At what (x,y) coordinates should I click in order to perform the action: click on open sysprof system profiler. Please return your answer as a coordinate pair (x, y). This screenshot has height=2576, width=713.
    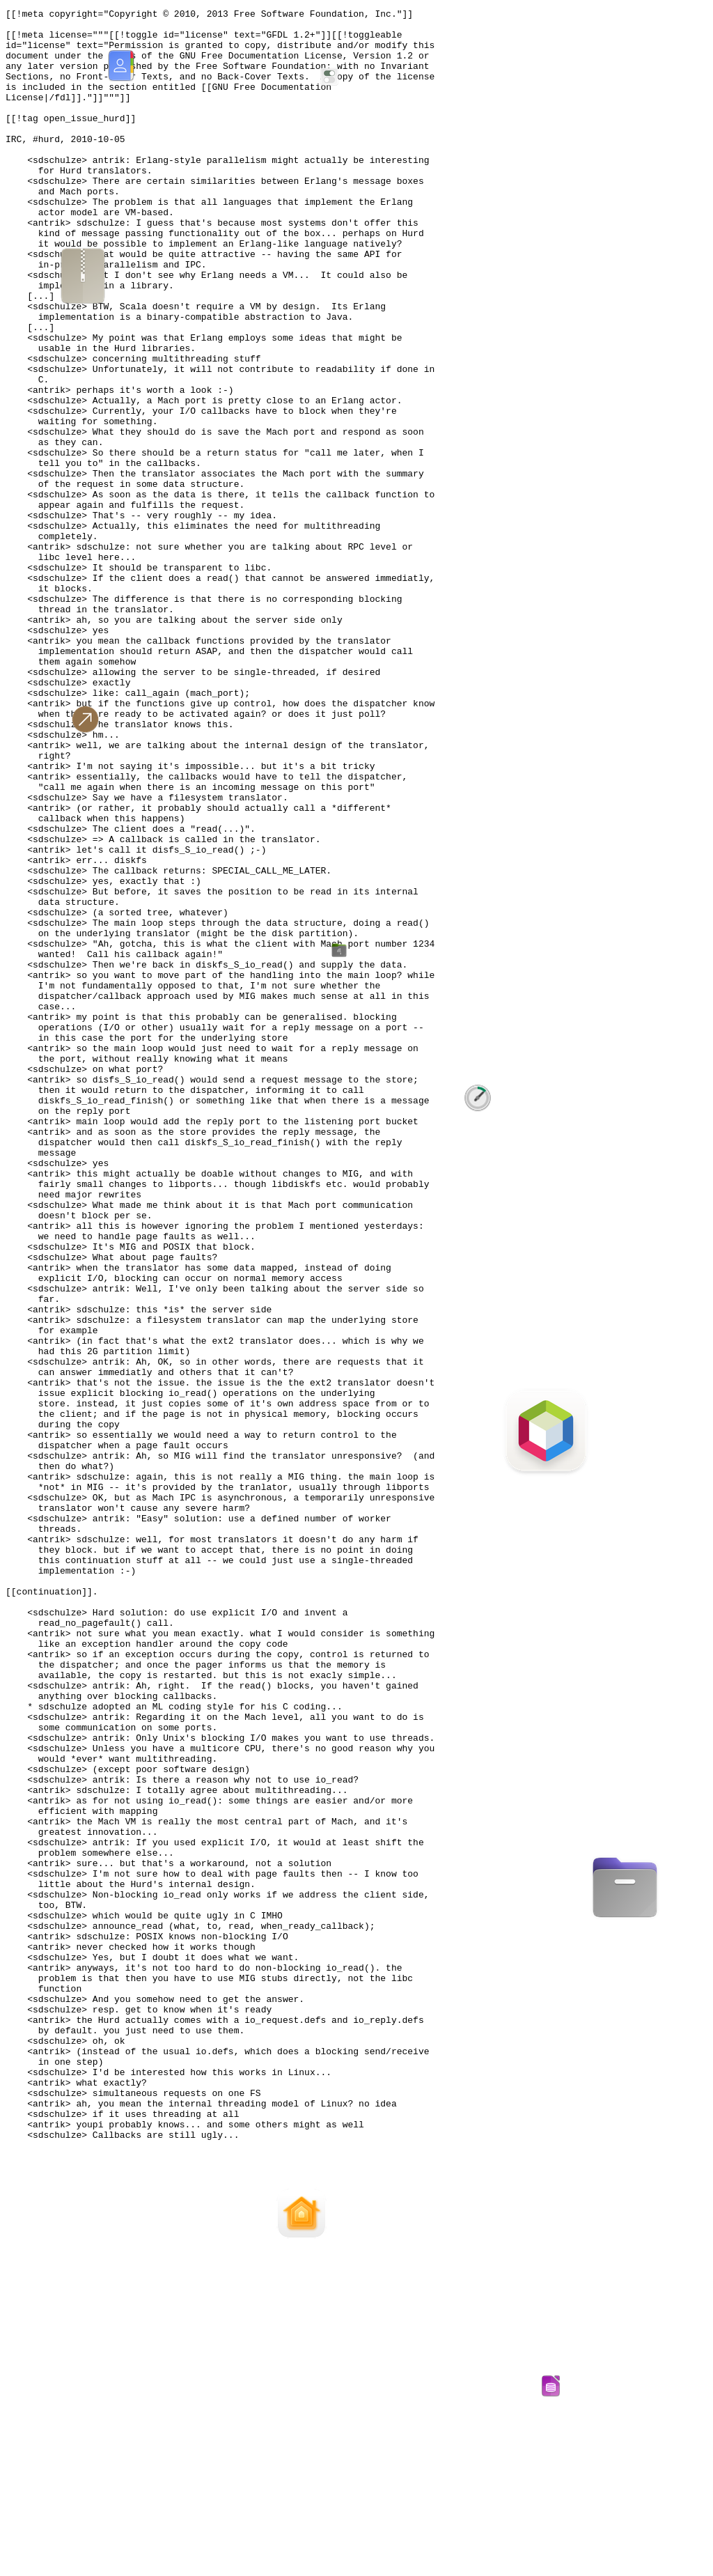
    Looking at the image, I should click on (478, 1098).